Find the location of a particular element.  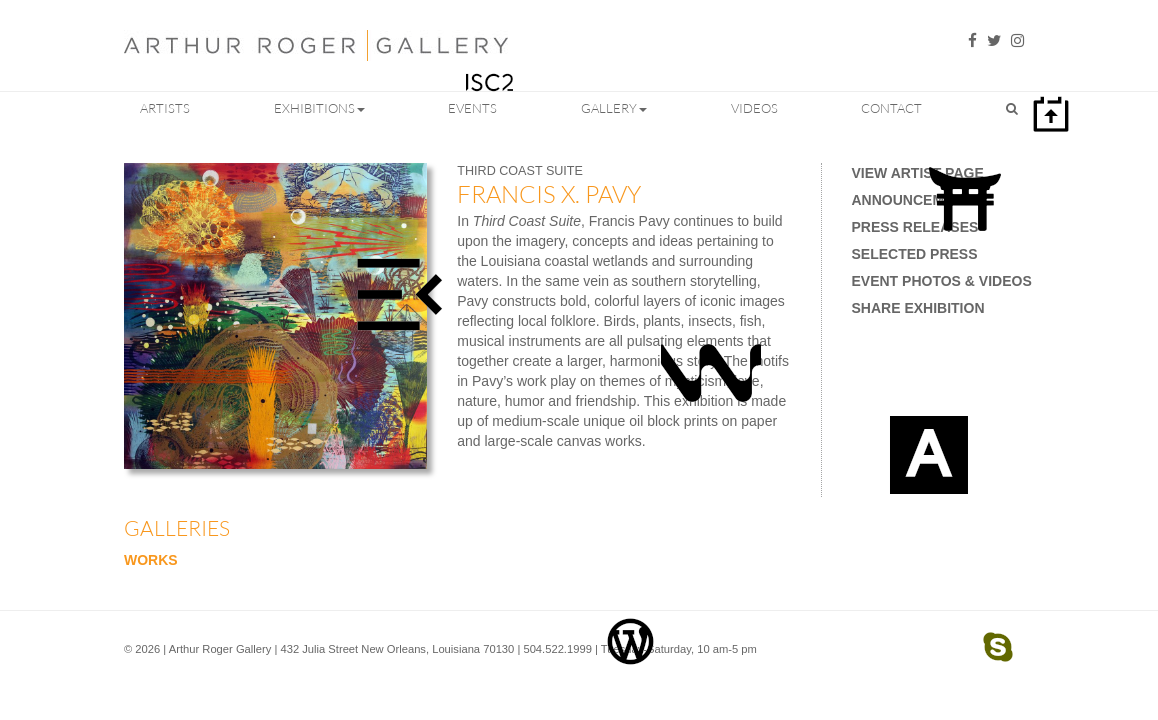

jinja templating engine logo is located at coordinates (965, 199).